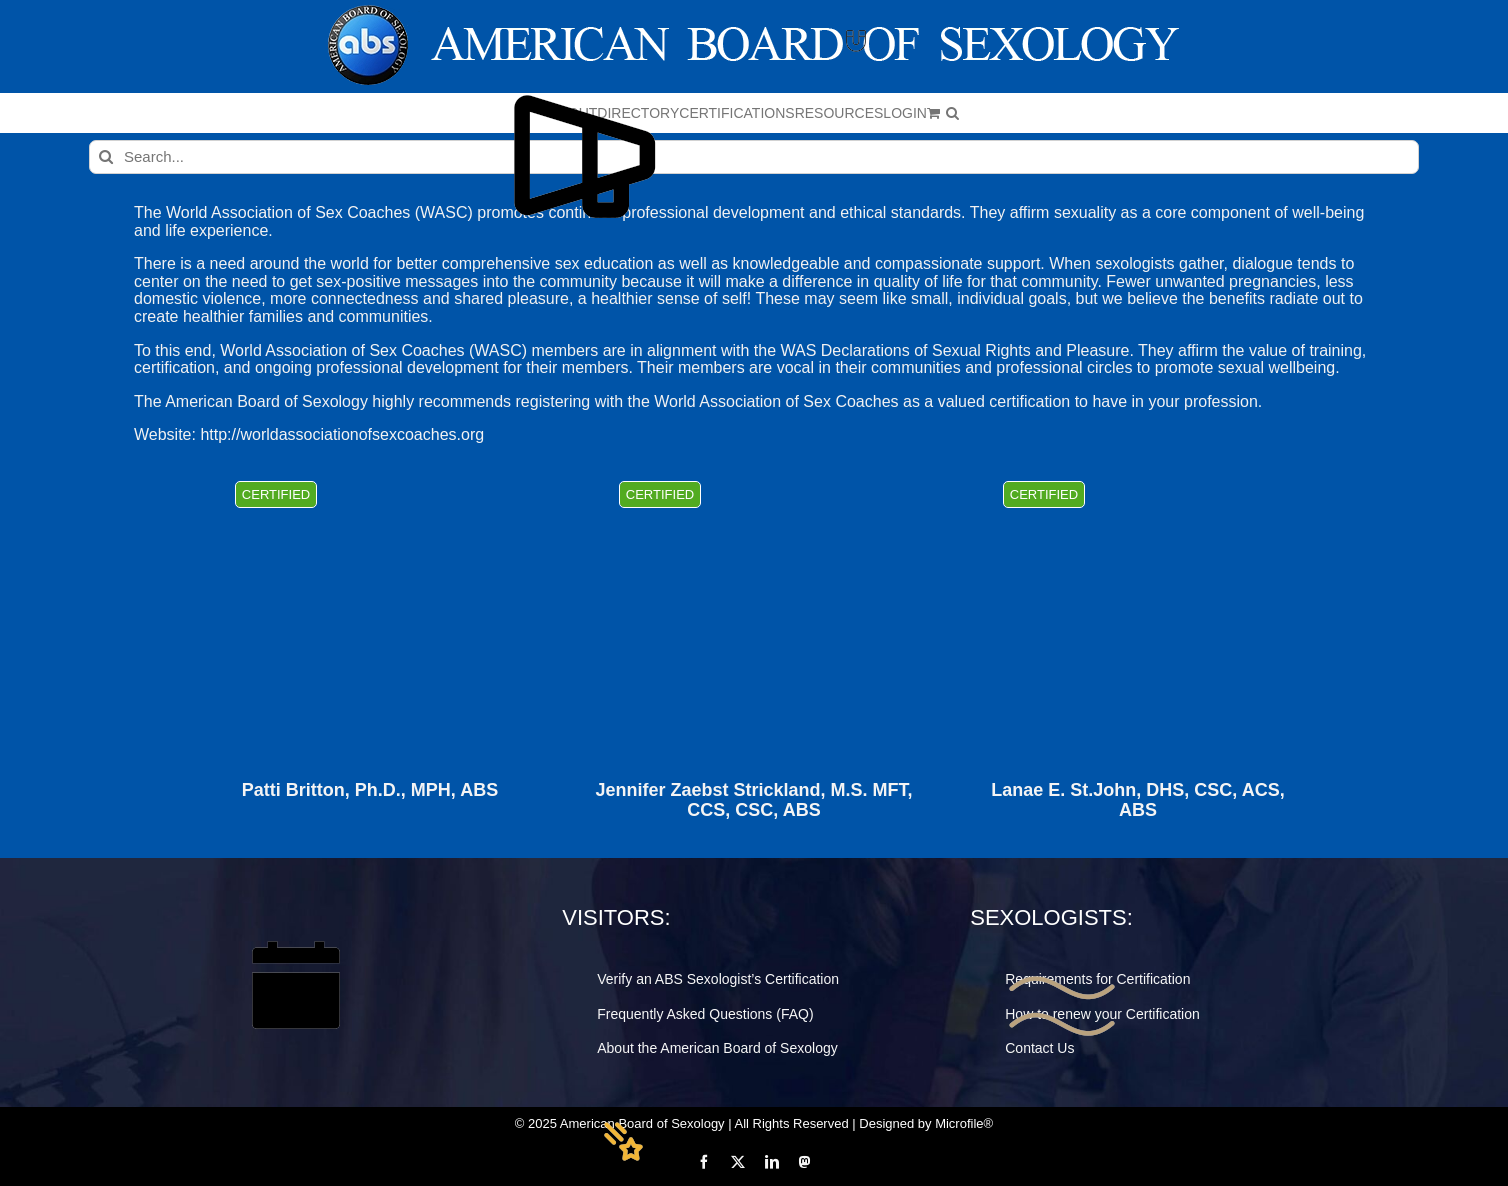 This screenshot has width=1508, height=1186. I want to click on indicates a trending or rising item, so click(623, 1141).